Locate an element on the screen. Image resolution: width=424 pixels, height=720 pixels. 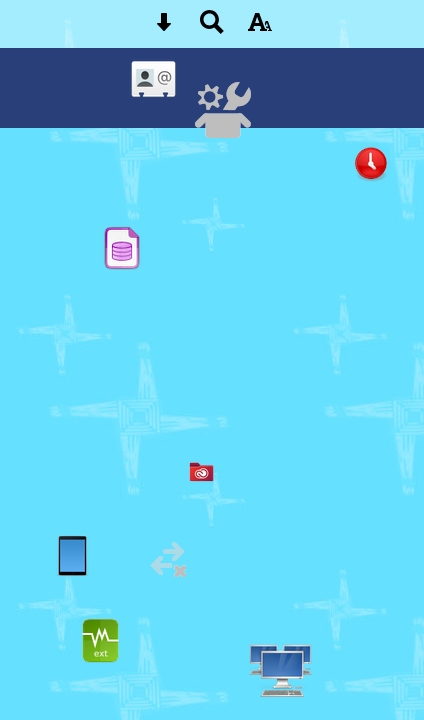
manage connected iPad device is located at coordinates (72, 555).